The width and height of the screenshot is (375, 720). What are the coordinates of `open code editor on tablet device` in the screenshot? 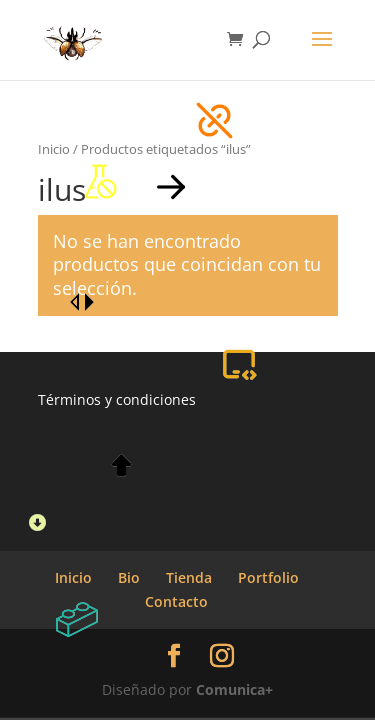 It's located at (239, 364).